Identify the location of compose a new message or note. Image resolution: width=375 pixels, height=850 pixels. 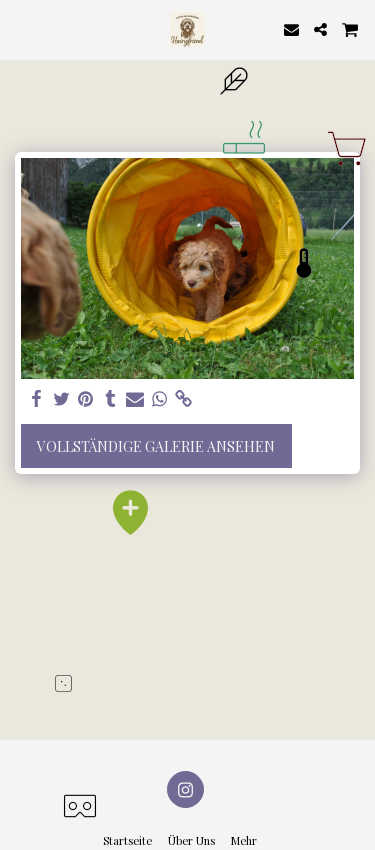
(233, 81).